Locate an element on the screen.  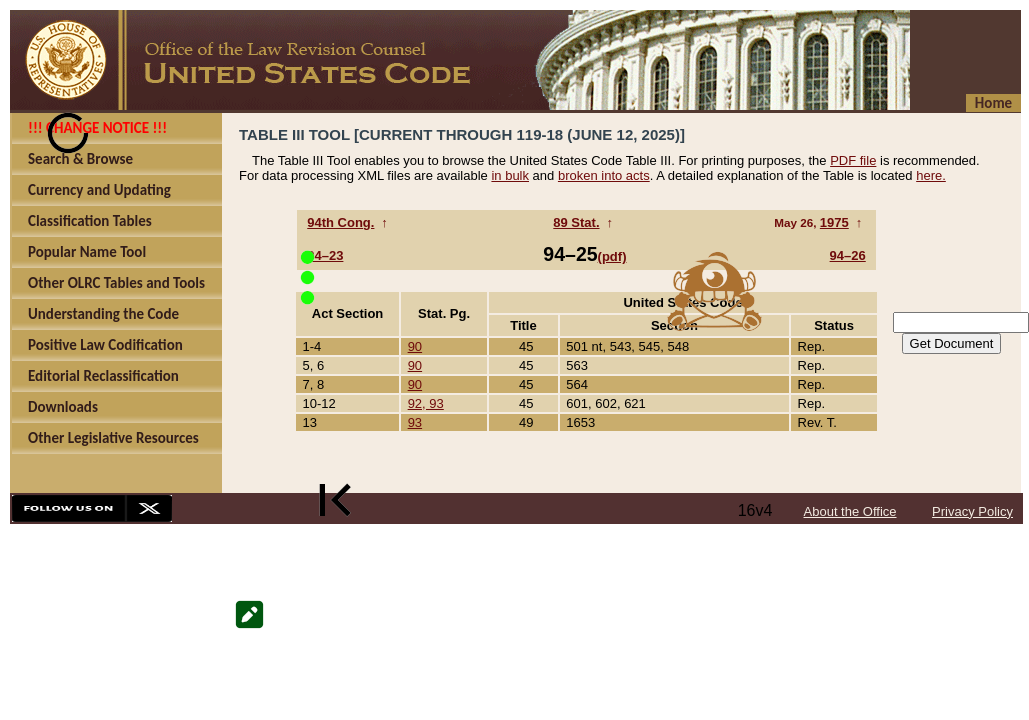
optinmonster logo is located at coordinates (714, 291).